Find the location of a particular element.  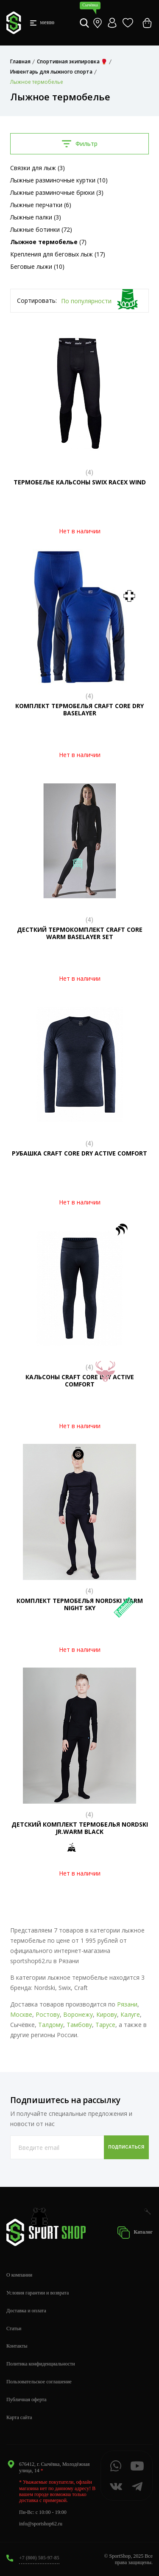

access traditional percussion instruments is located at coordinates (78, 863).